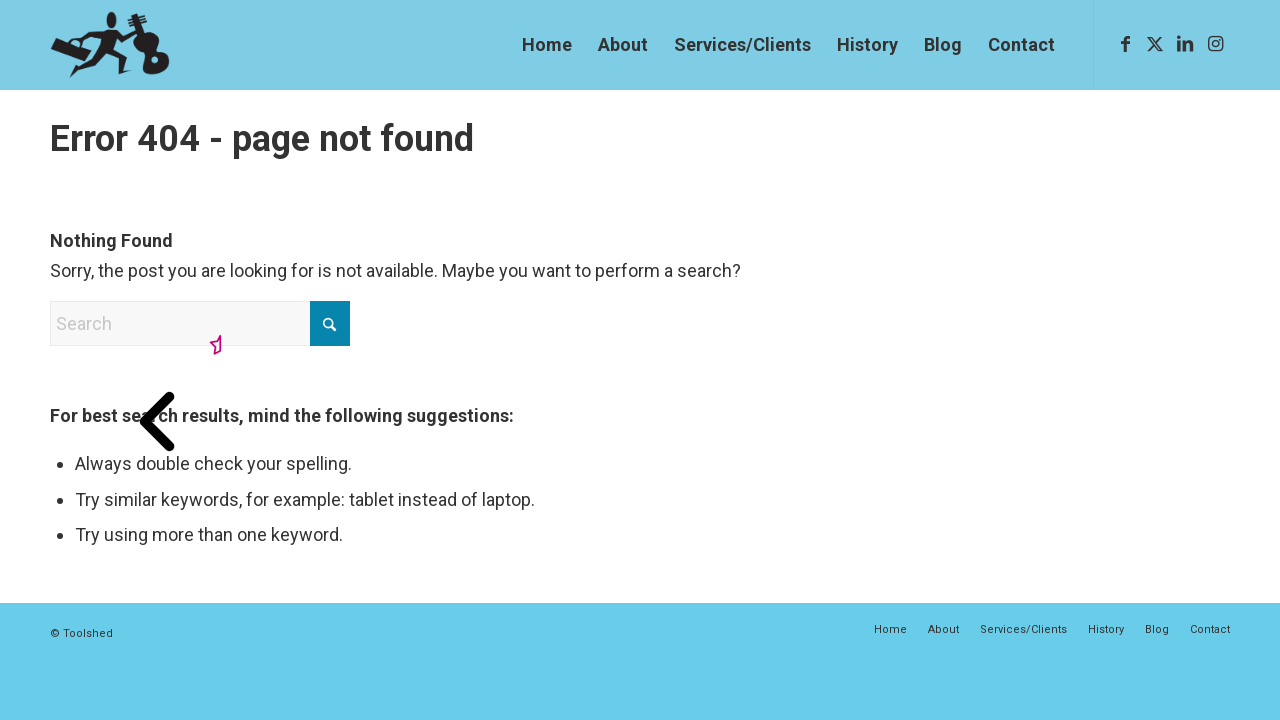 This screenshot has height=720, width=1280. What do you see at coordinates (220, 345) in the screenshot?
I see `indicates a partial rating or half-star score` at bounding box center [220, 345].